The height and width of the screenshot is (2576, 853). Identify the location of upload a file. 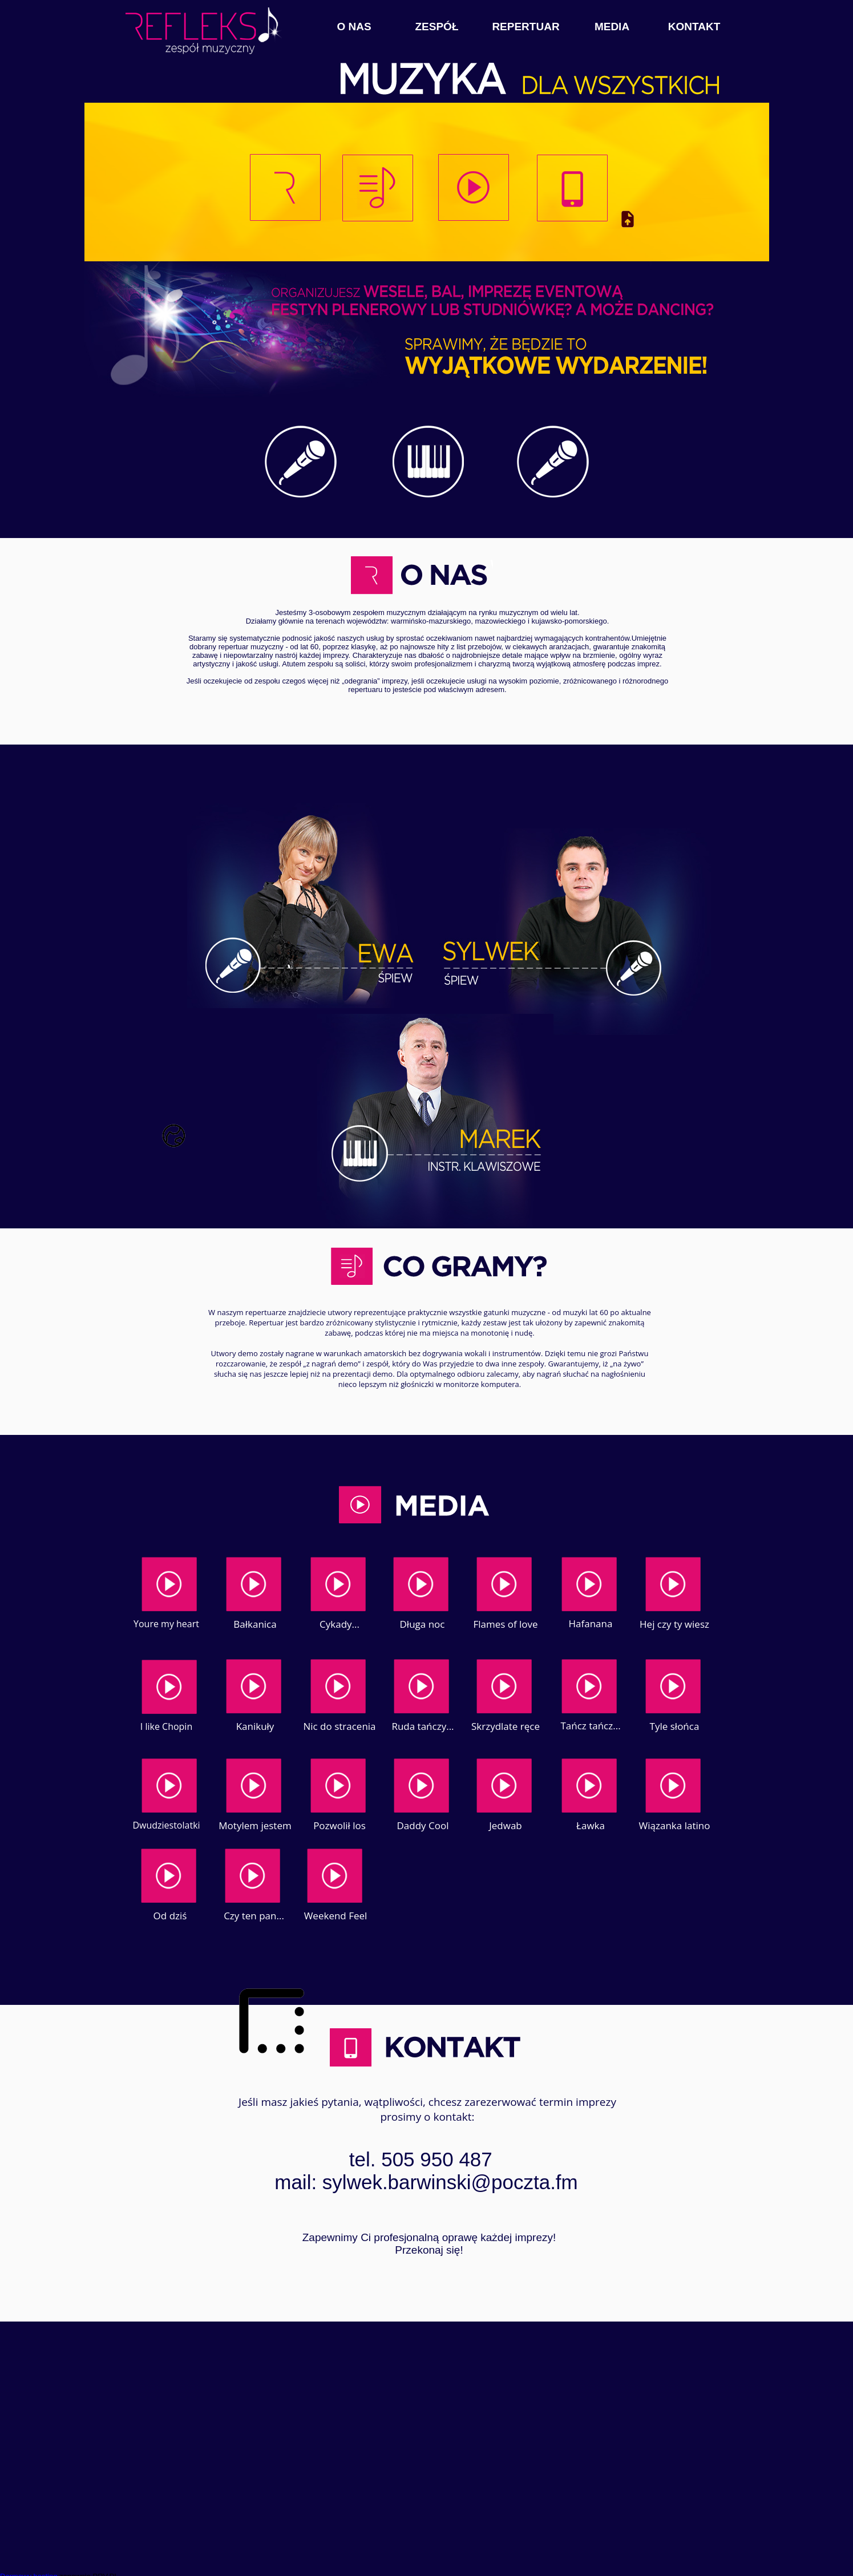
(628, 219).